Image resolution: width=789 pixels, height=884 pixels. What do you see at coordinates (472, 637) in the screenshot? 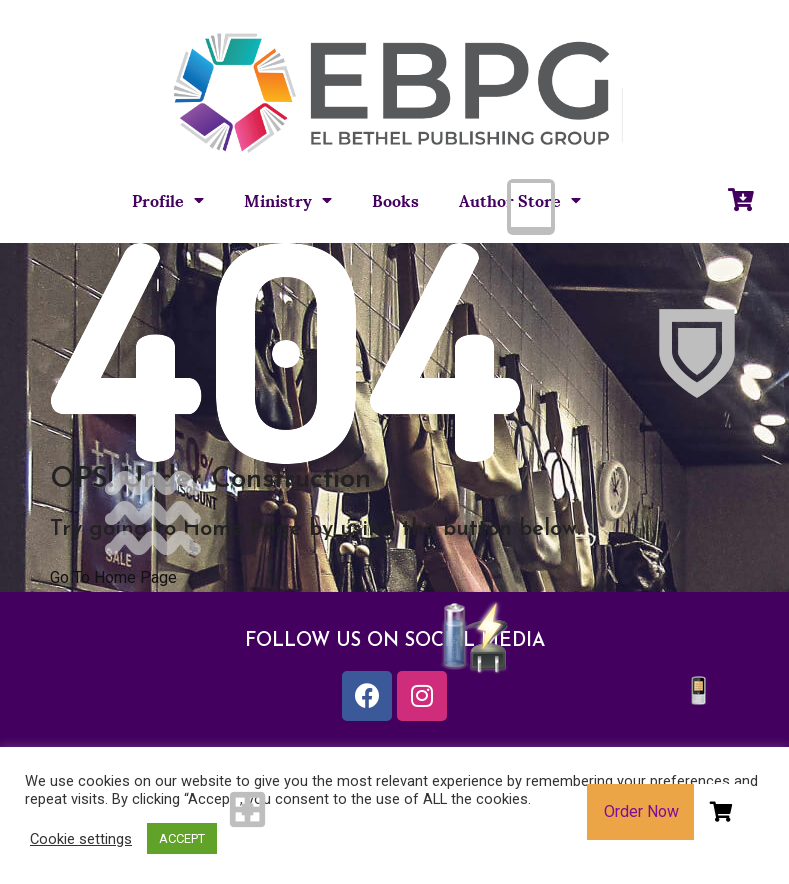
I see `indicates battery is charging with good charge level` at bounding box center [472, 637].